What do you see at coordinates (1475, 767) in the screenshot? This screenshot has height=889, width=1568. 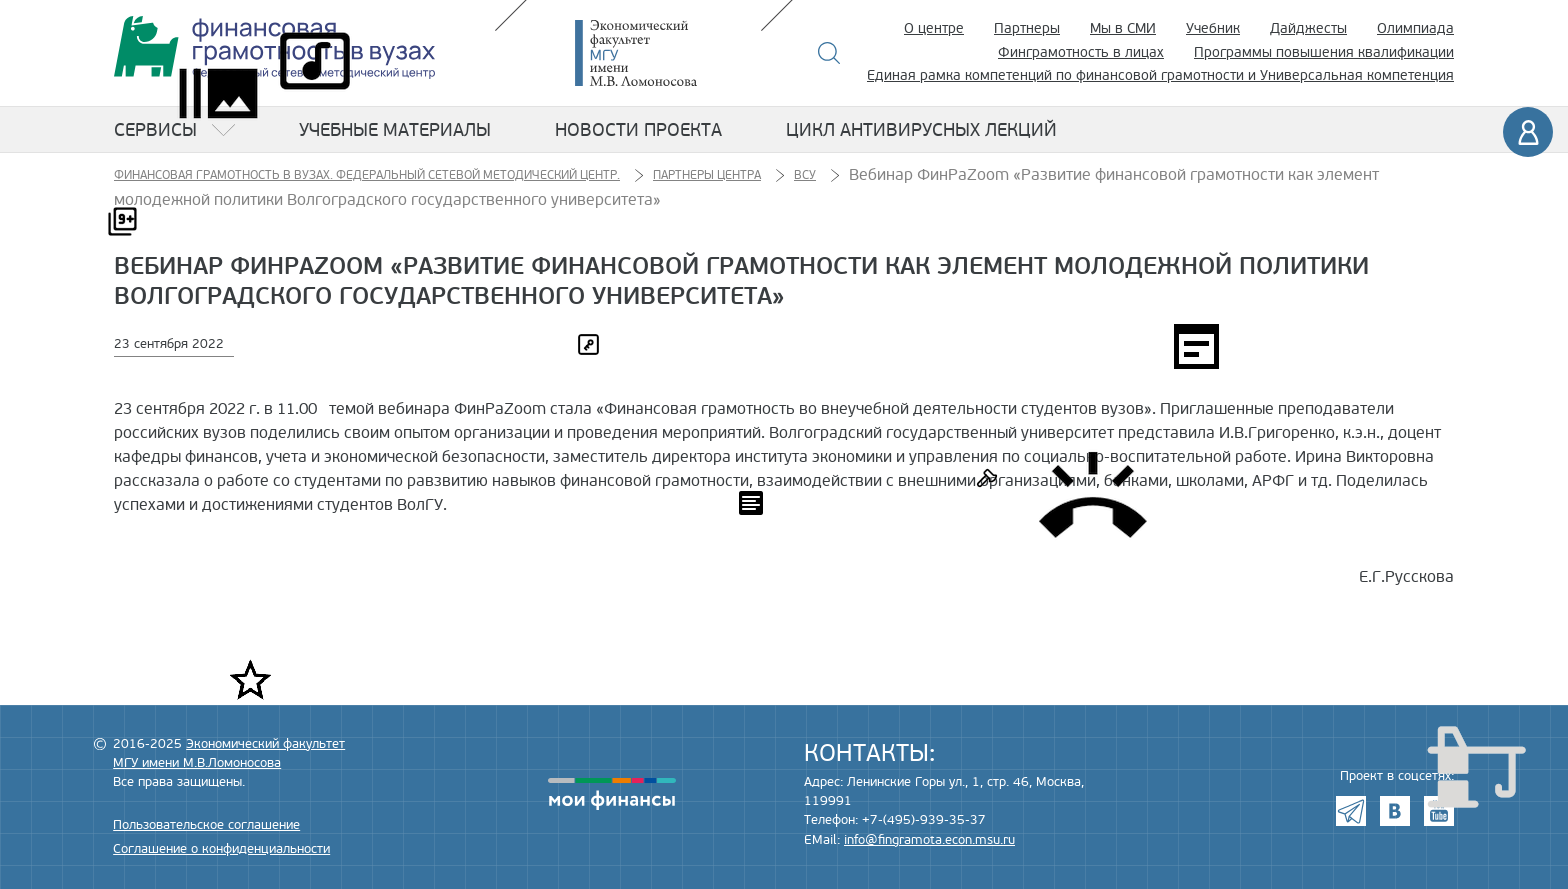 I see `access construction or building management tools` at bounding box center [1475, 767].